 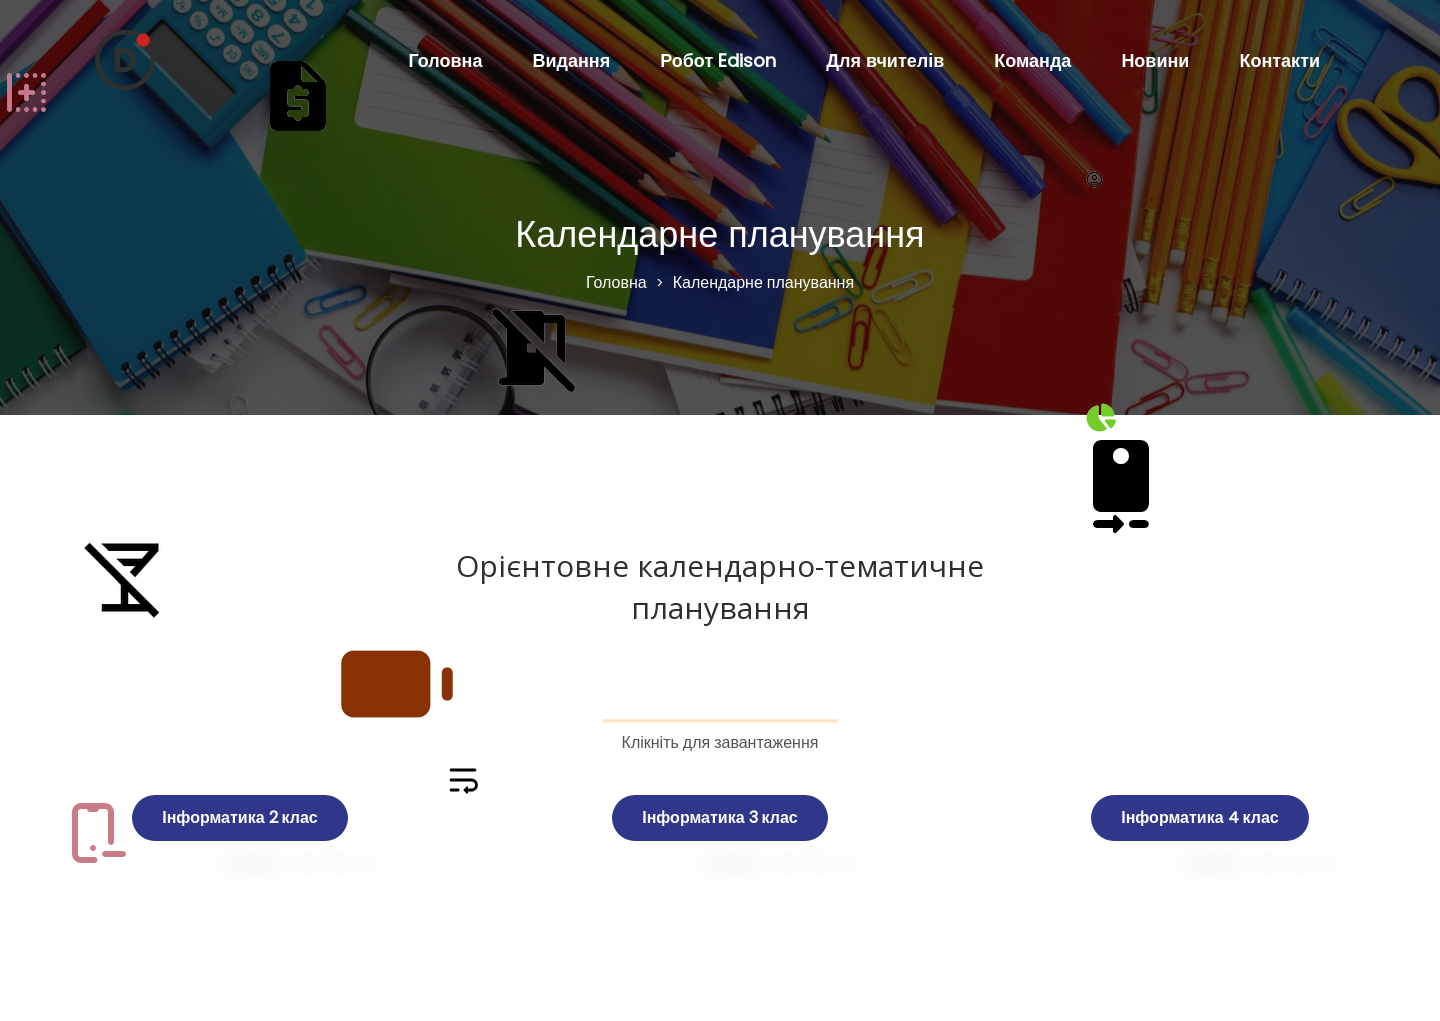 I want to click on no meeting room available, so click(x=536, y=348).